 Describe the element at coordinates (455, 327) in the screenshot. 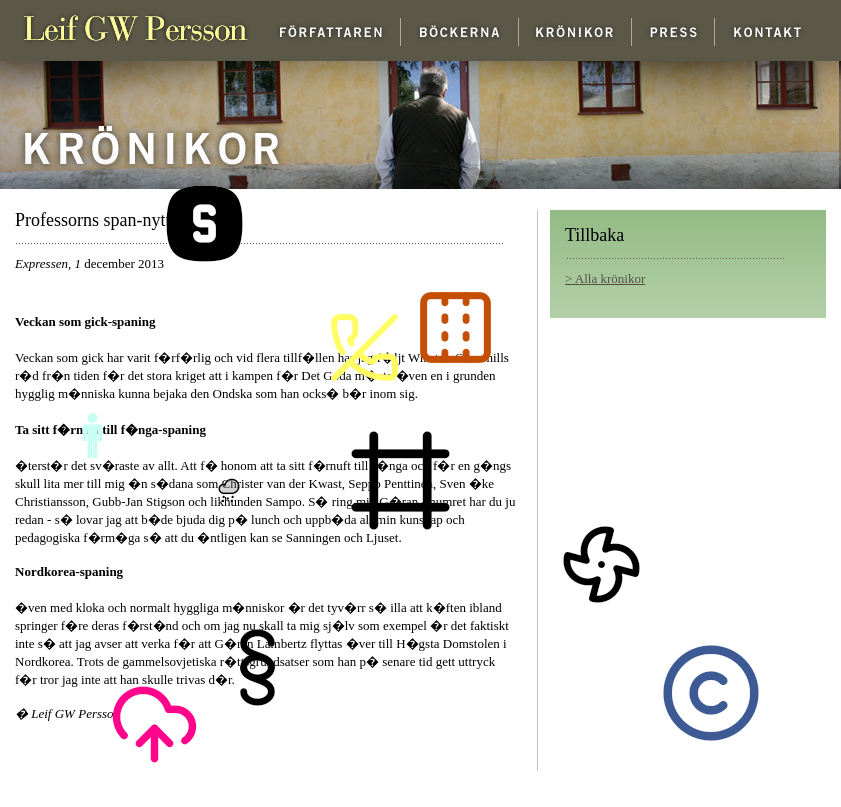

I see `toggle split panel view` at that location.